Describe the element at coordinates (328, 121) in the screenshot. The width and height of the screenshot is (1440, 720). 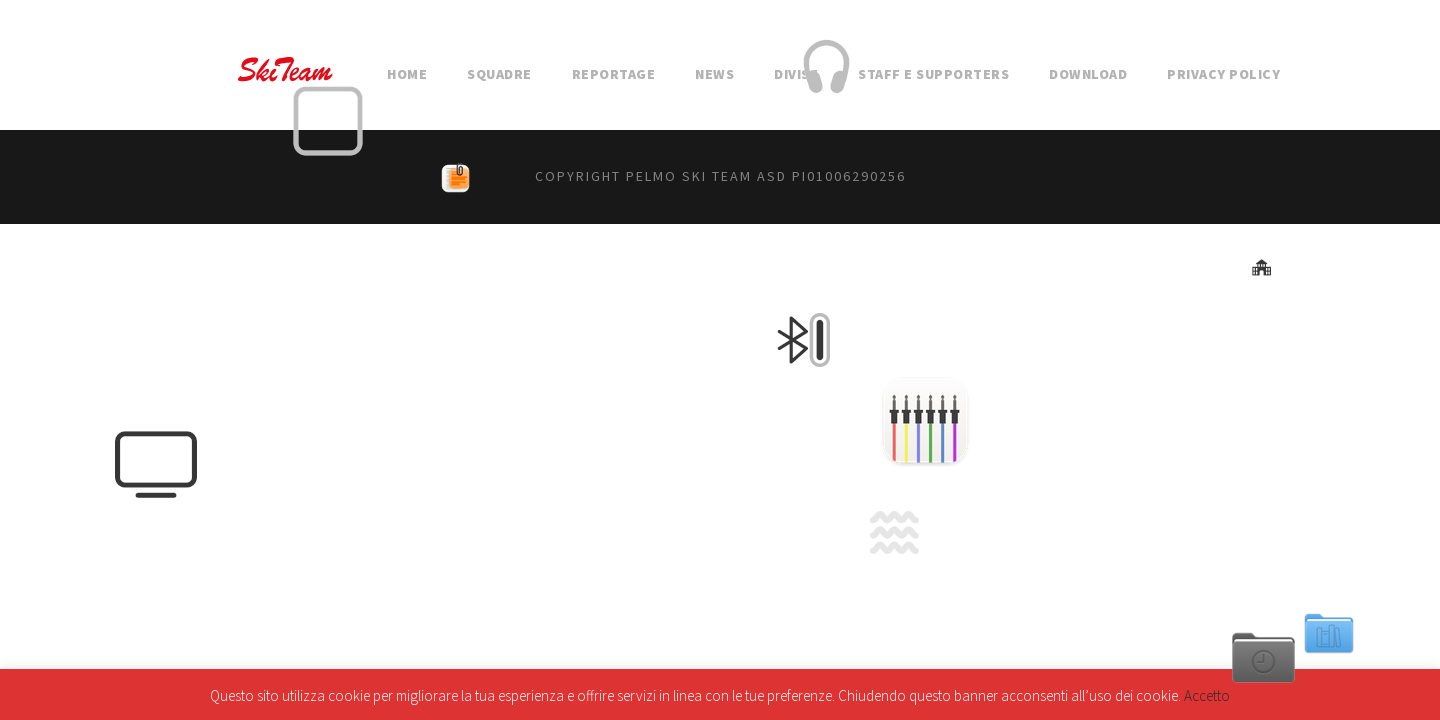
I see `unchecked checkbox state` at that location.